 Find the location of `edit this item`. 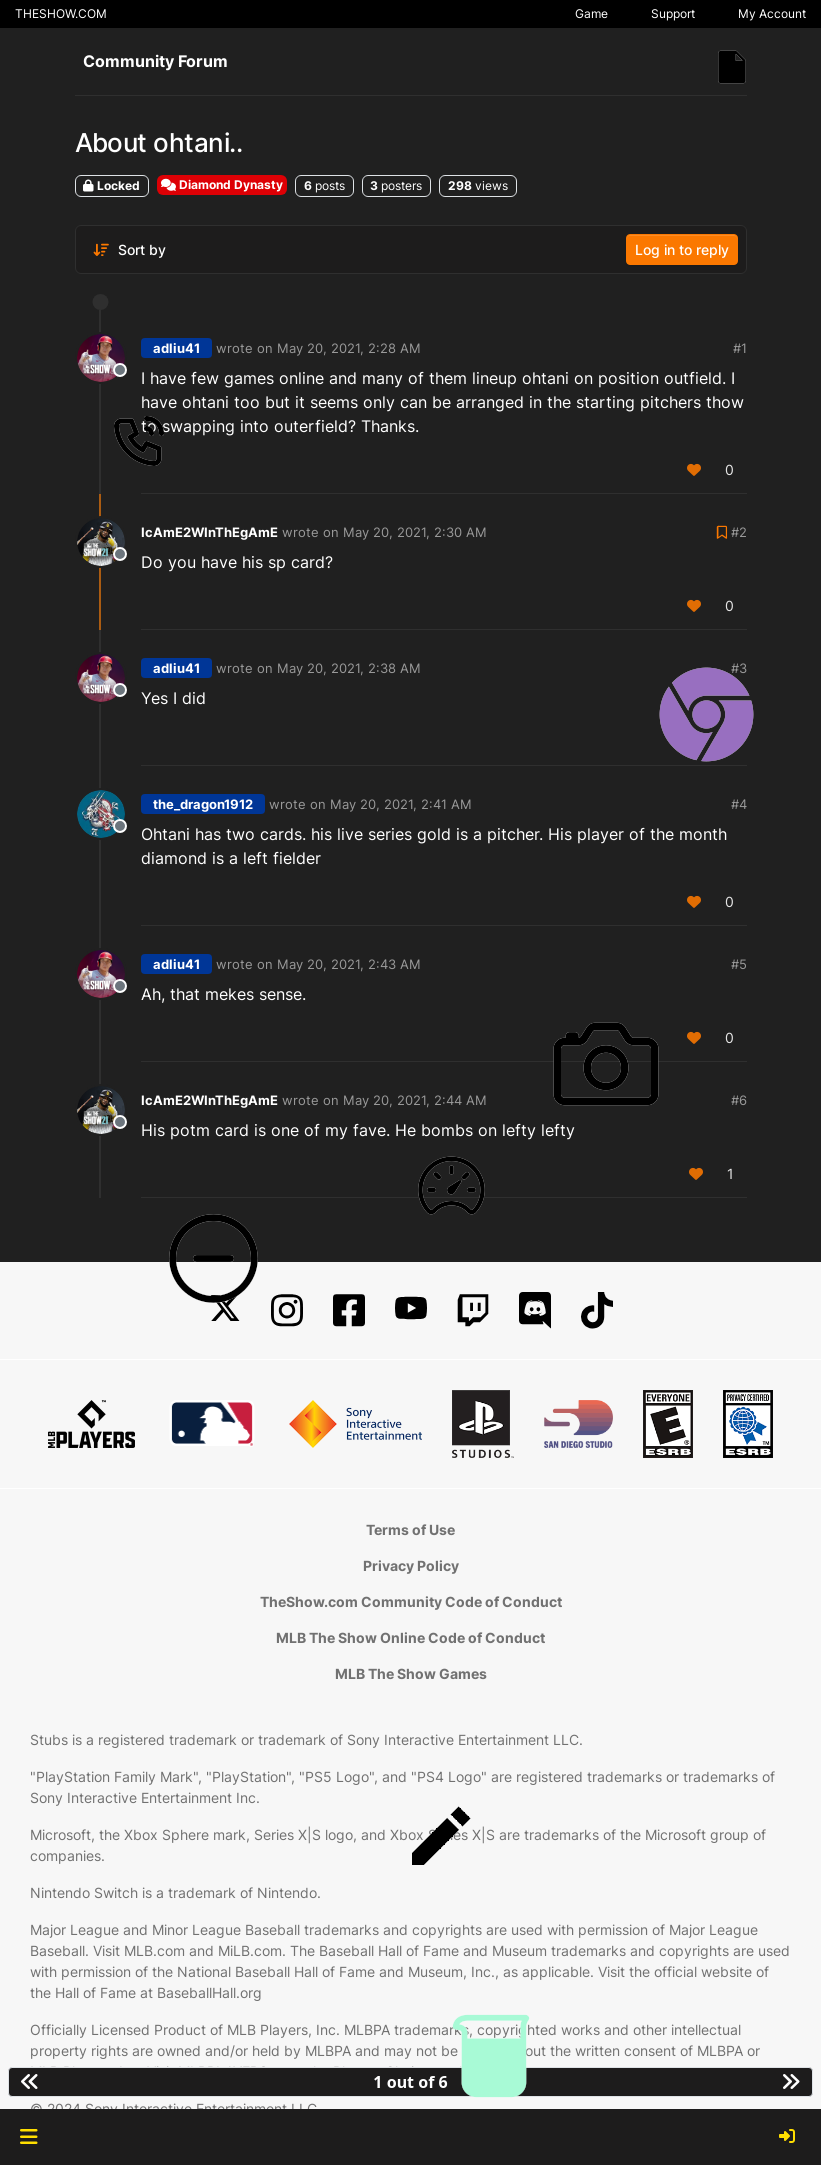

edit this item is located at coordinates (440, 1836).